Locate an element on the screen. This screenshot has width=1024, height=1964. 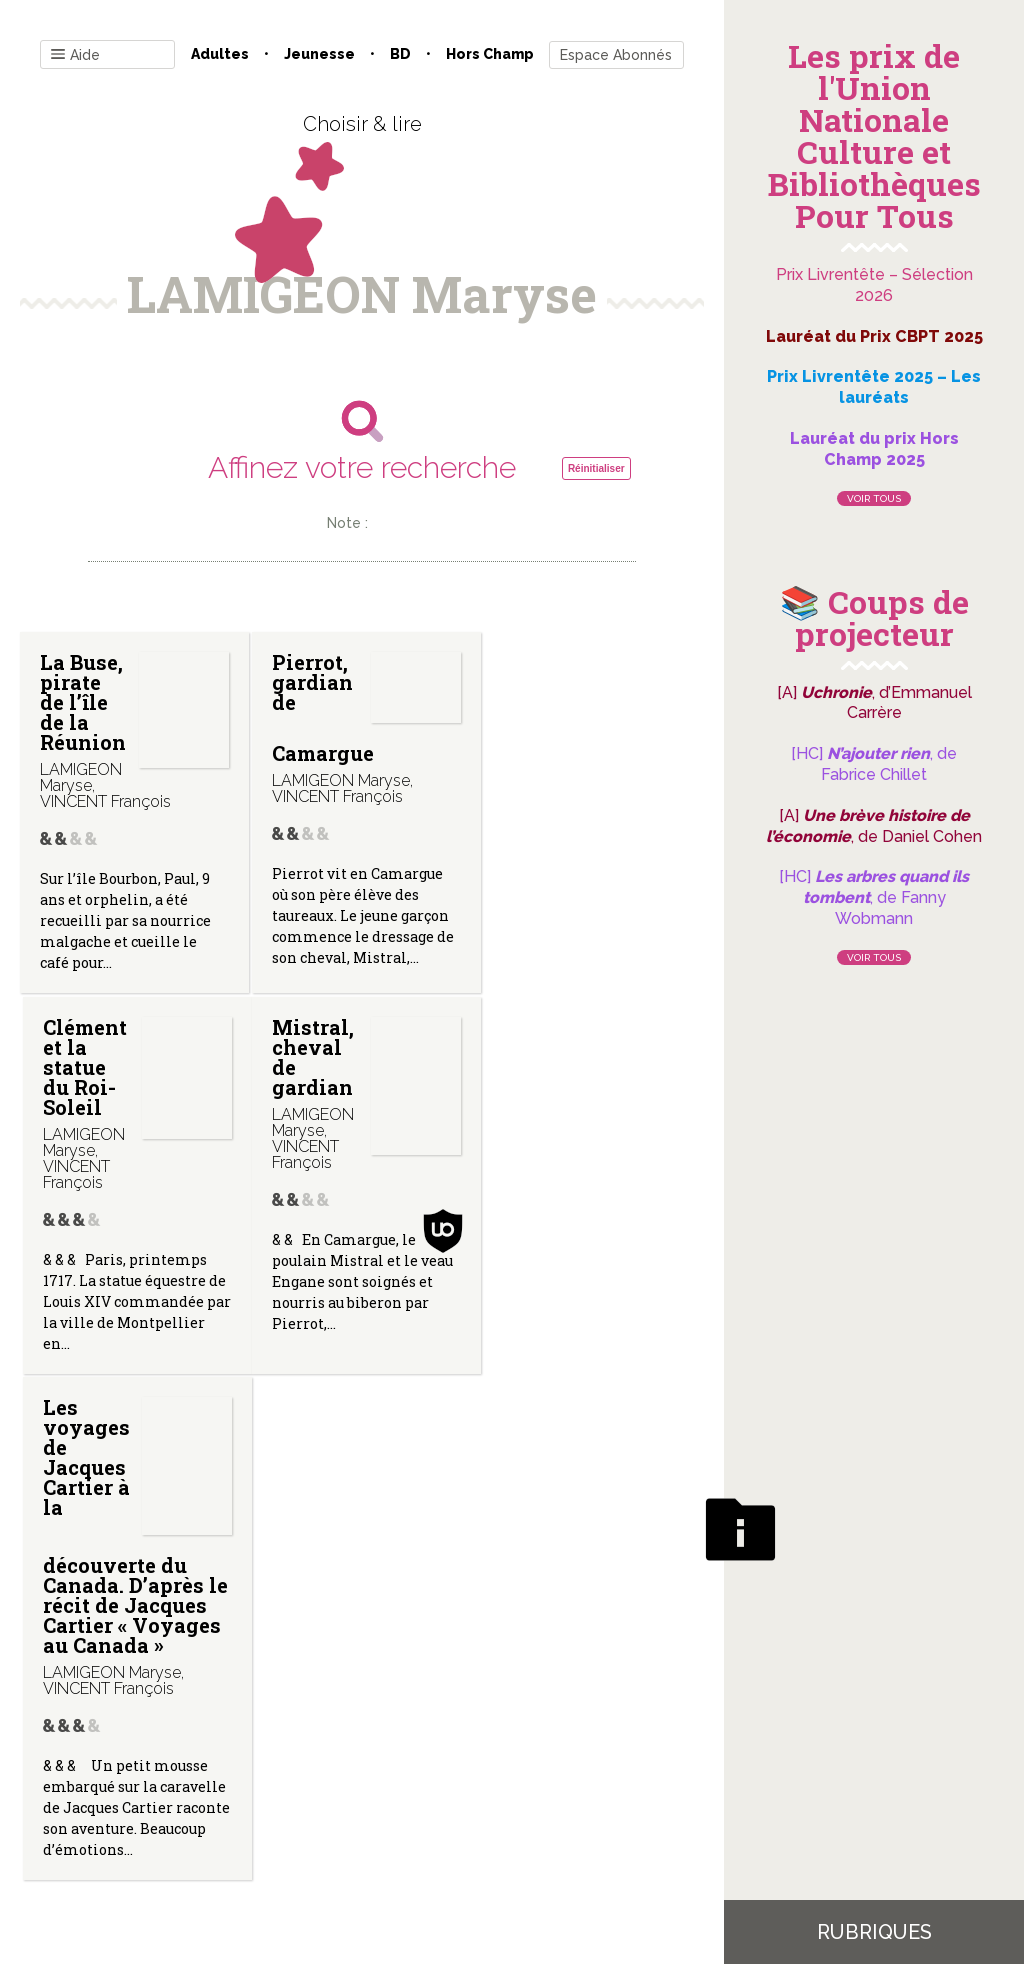
view folder details or properties is located at coordinates (740, 1529).